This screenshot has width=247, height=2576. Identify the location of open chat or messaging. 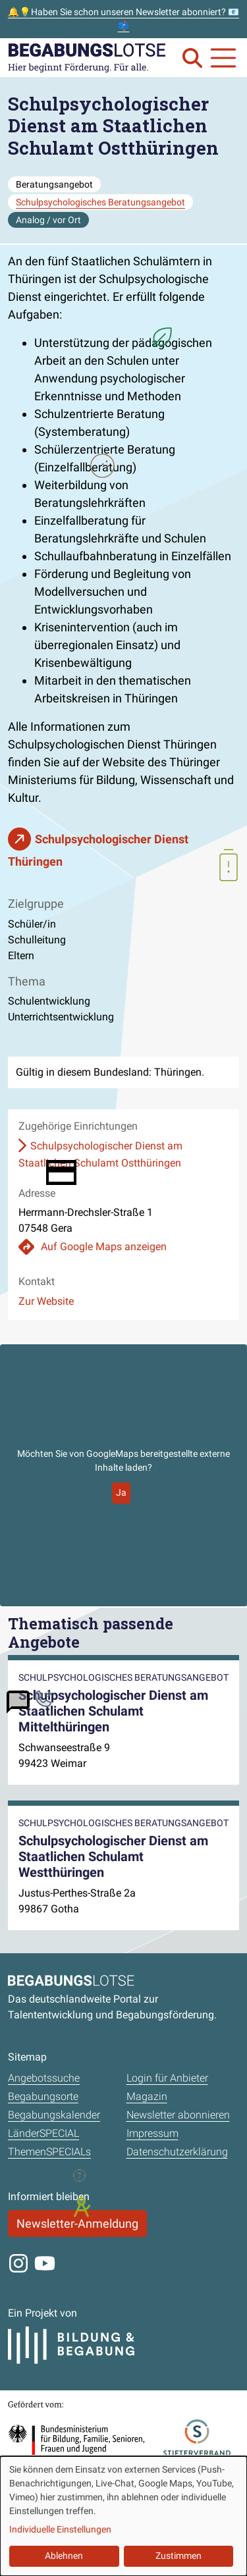
(18, 1702).